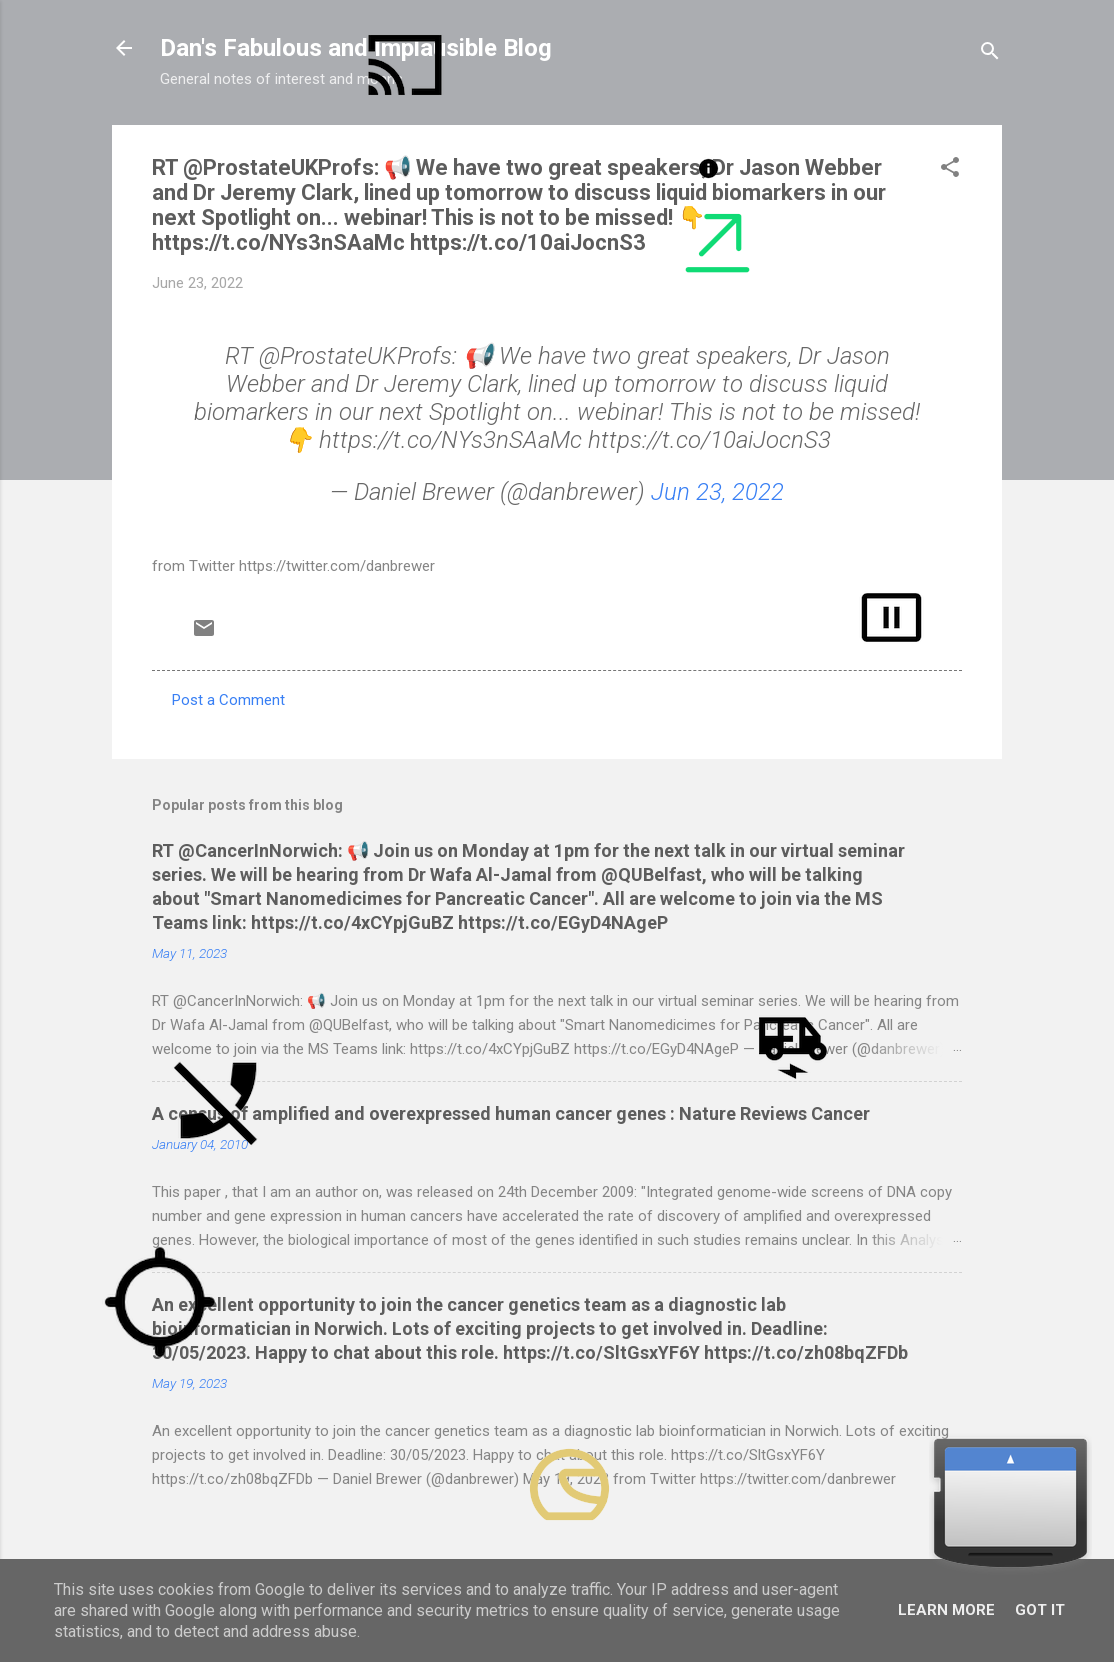 Image resolution: width=1114 pixels, height=1662 pixels. What do you see at coordinates (569, 1484) in the screenshot?
I see `access safety or protective gear settings` at bounding box center [569, 1484].